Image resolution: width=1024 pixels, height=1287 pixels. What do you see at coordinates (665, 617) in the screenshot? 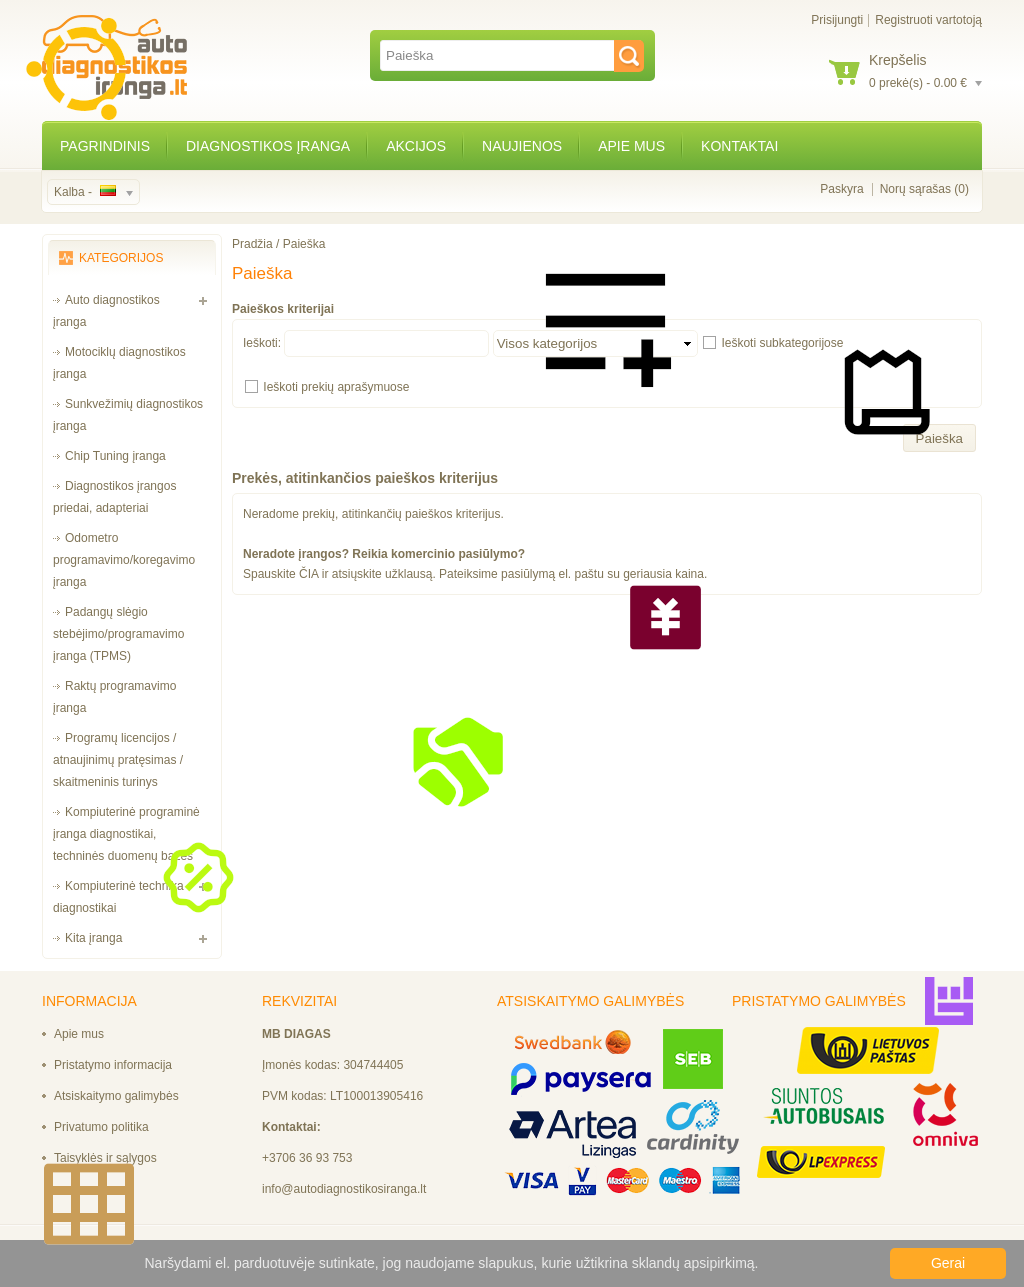
I see `access chinese yuan payment options` at bounding box center [665, 617].